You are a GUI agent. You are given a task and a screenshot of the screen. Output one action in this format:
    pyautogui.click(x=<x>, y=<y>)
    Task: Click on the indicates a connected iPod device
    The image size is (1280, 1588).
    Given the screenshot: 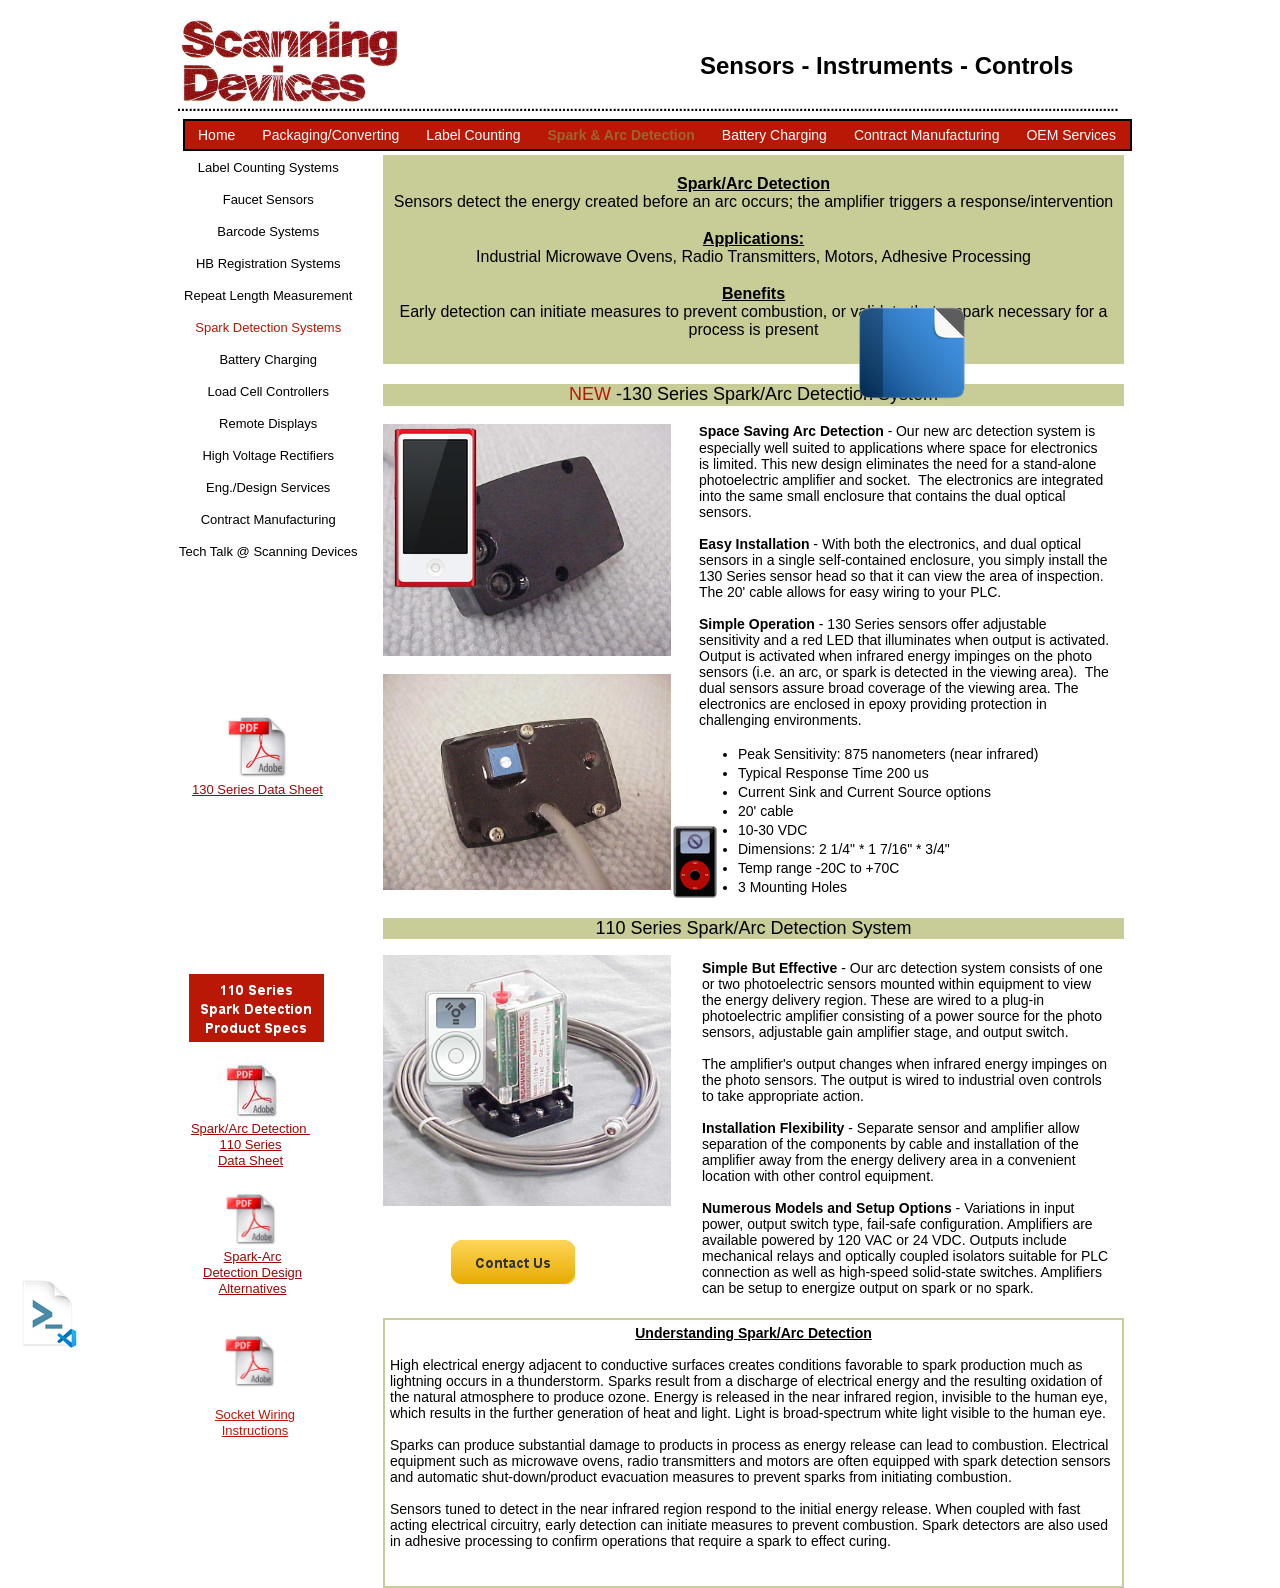 What is the action you would take?
    pyautogui.click(x=456, y=1039)
    